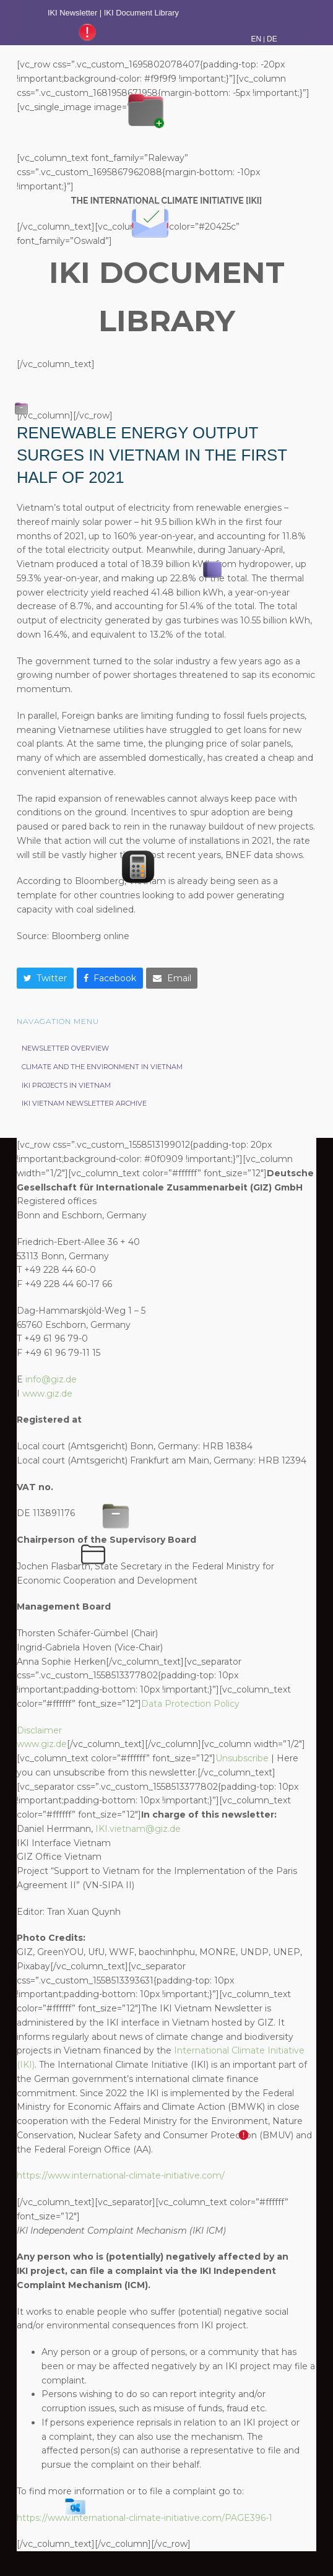 The width and height of the screenshot is (333, 2576). Describe the element at coordinates (75, 2507) in the screenshot. I see `open microsoft exchange folder` at that location.